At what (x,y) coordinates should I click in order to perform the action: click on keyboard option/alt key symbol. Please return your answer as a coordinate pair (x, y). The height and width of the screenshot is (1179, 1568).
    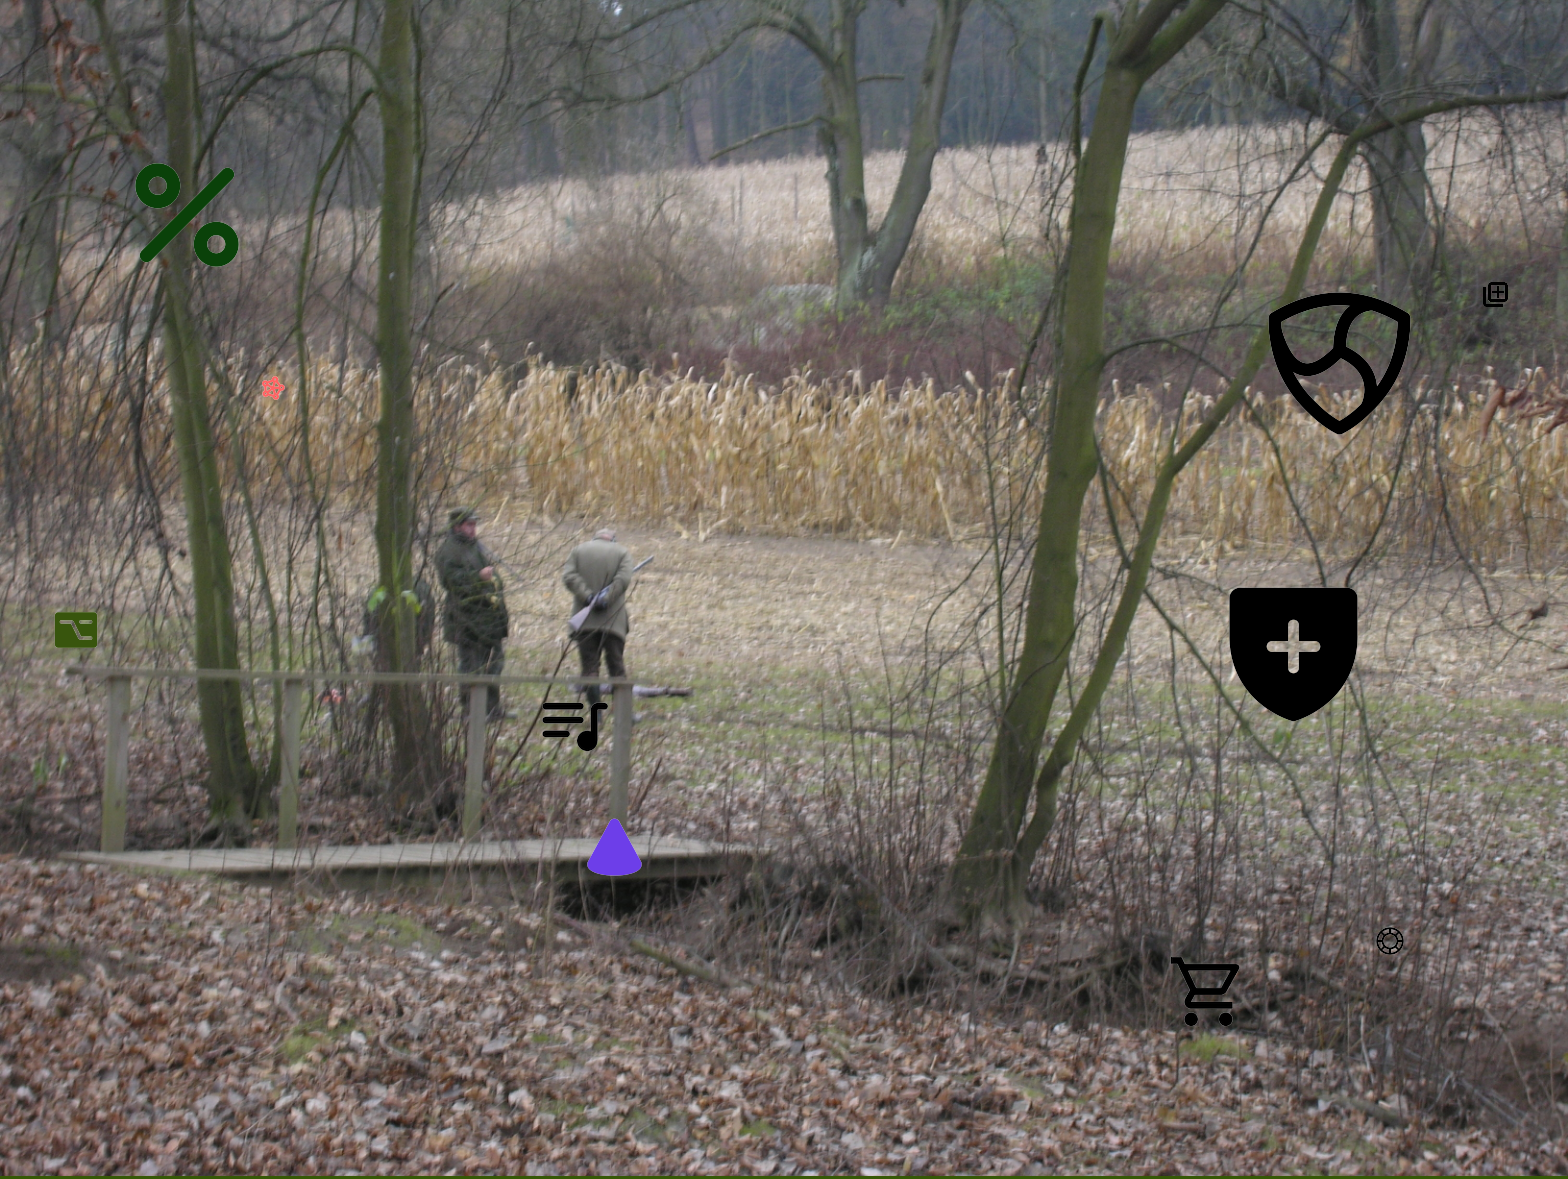
    Looking at the image, I should click on (76, 630).